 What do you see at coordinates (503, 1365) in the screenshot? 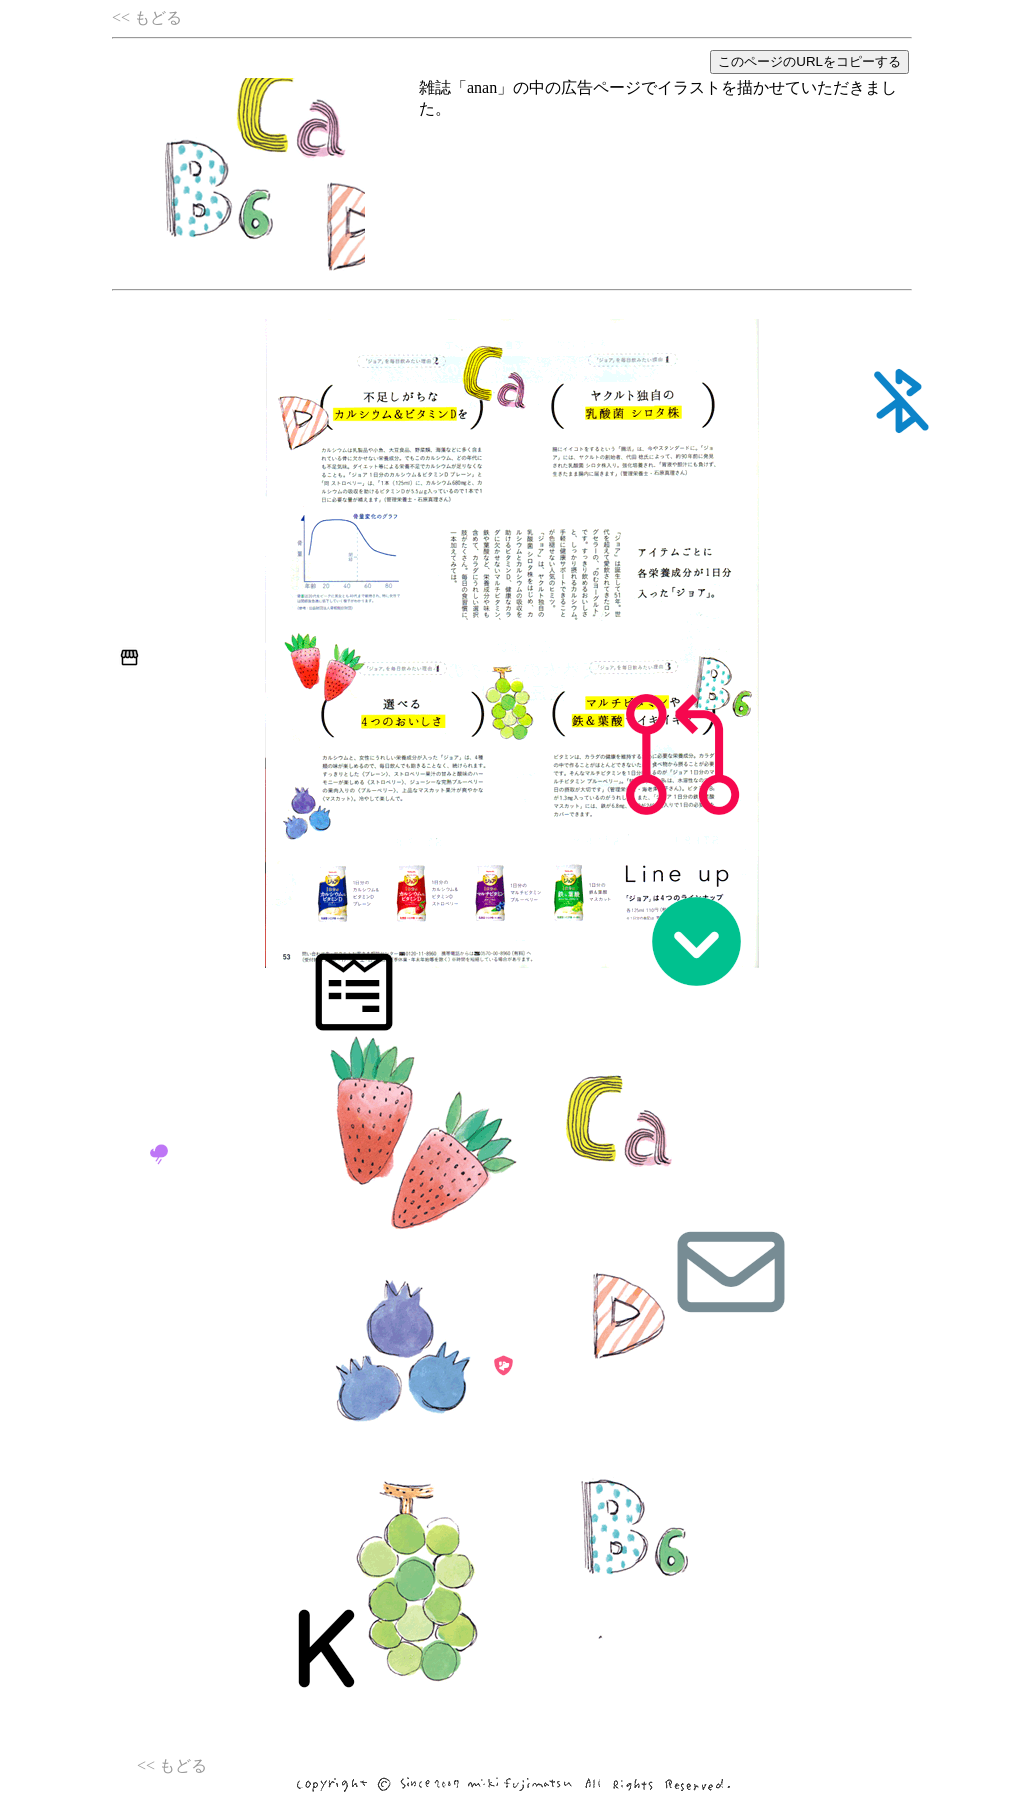
I see `access pet protection or insurance services` at bounding box center [503, 1365].